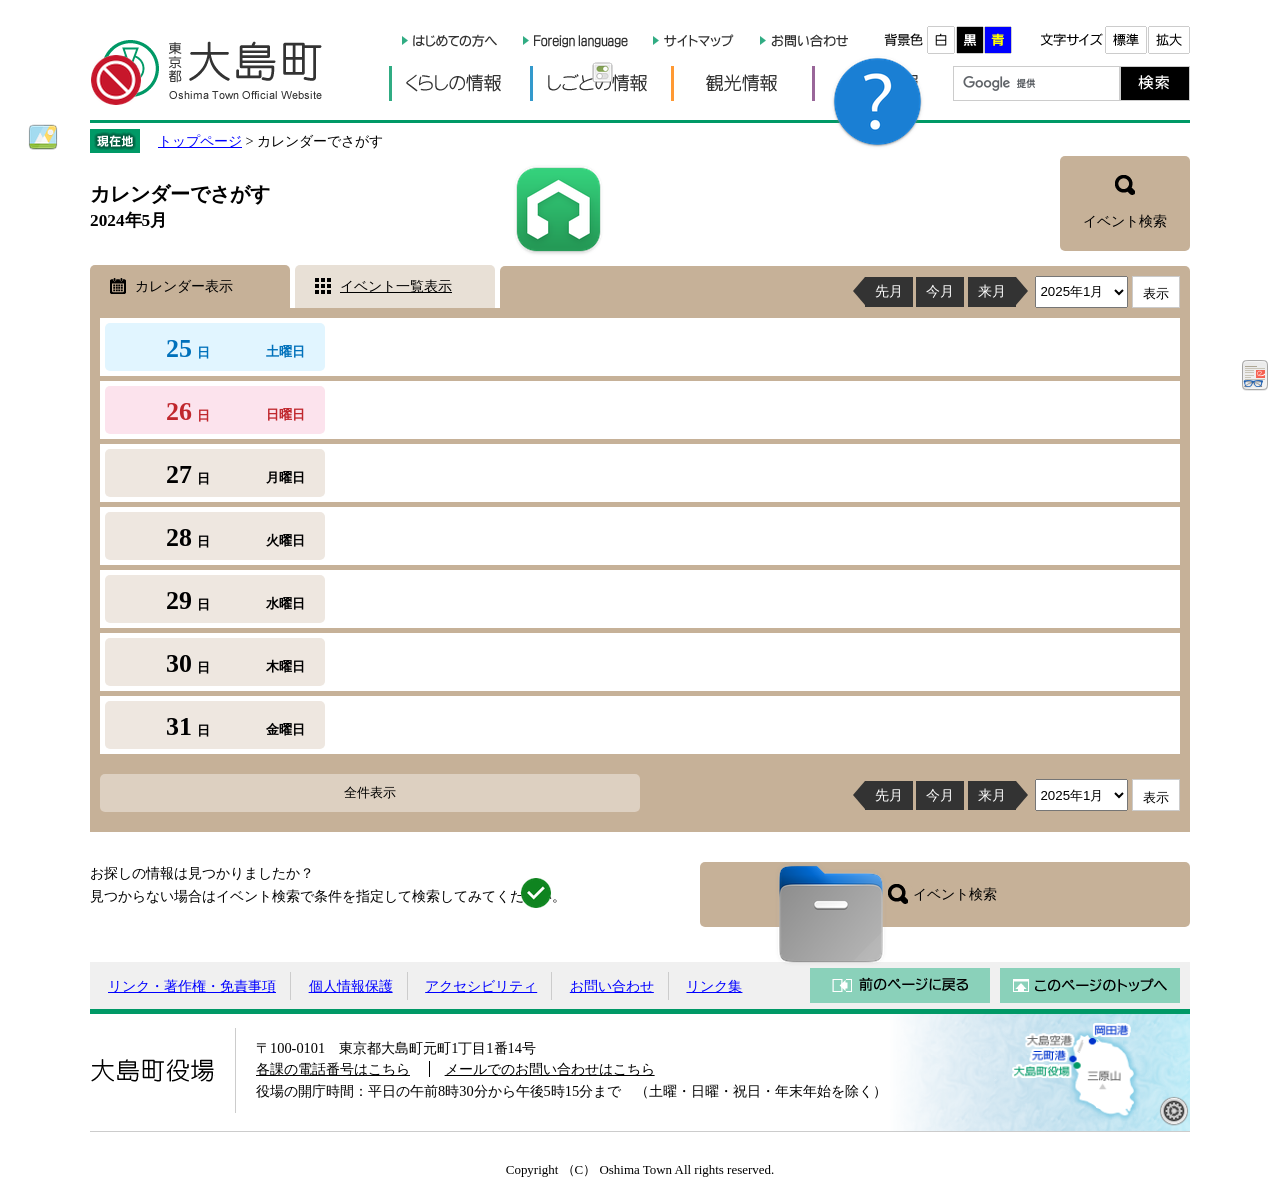 The height and width of the screenshot is (1192, 1280). Describe the element at coordinates (536, 893) in the screenshot. I see `confirm or apply changes` at that location.